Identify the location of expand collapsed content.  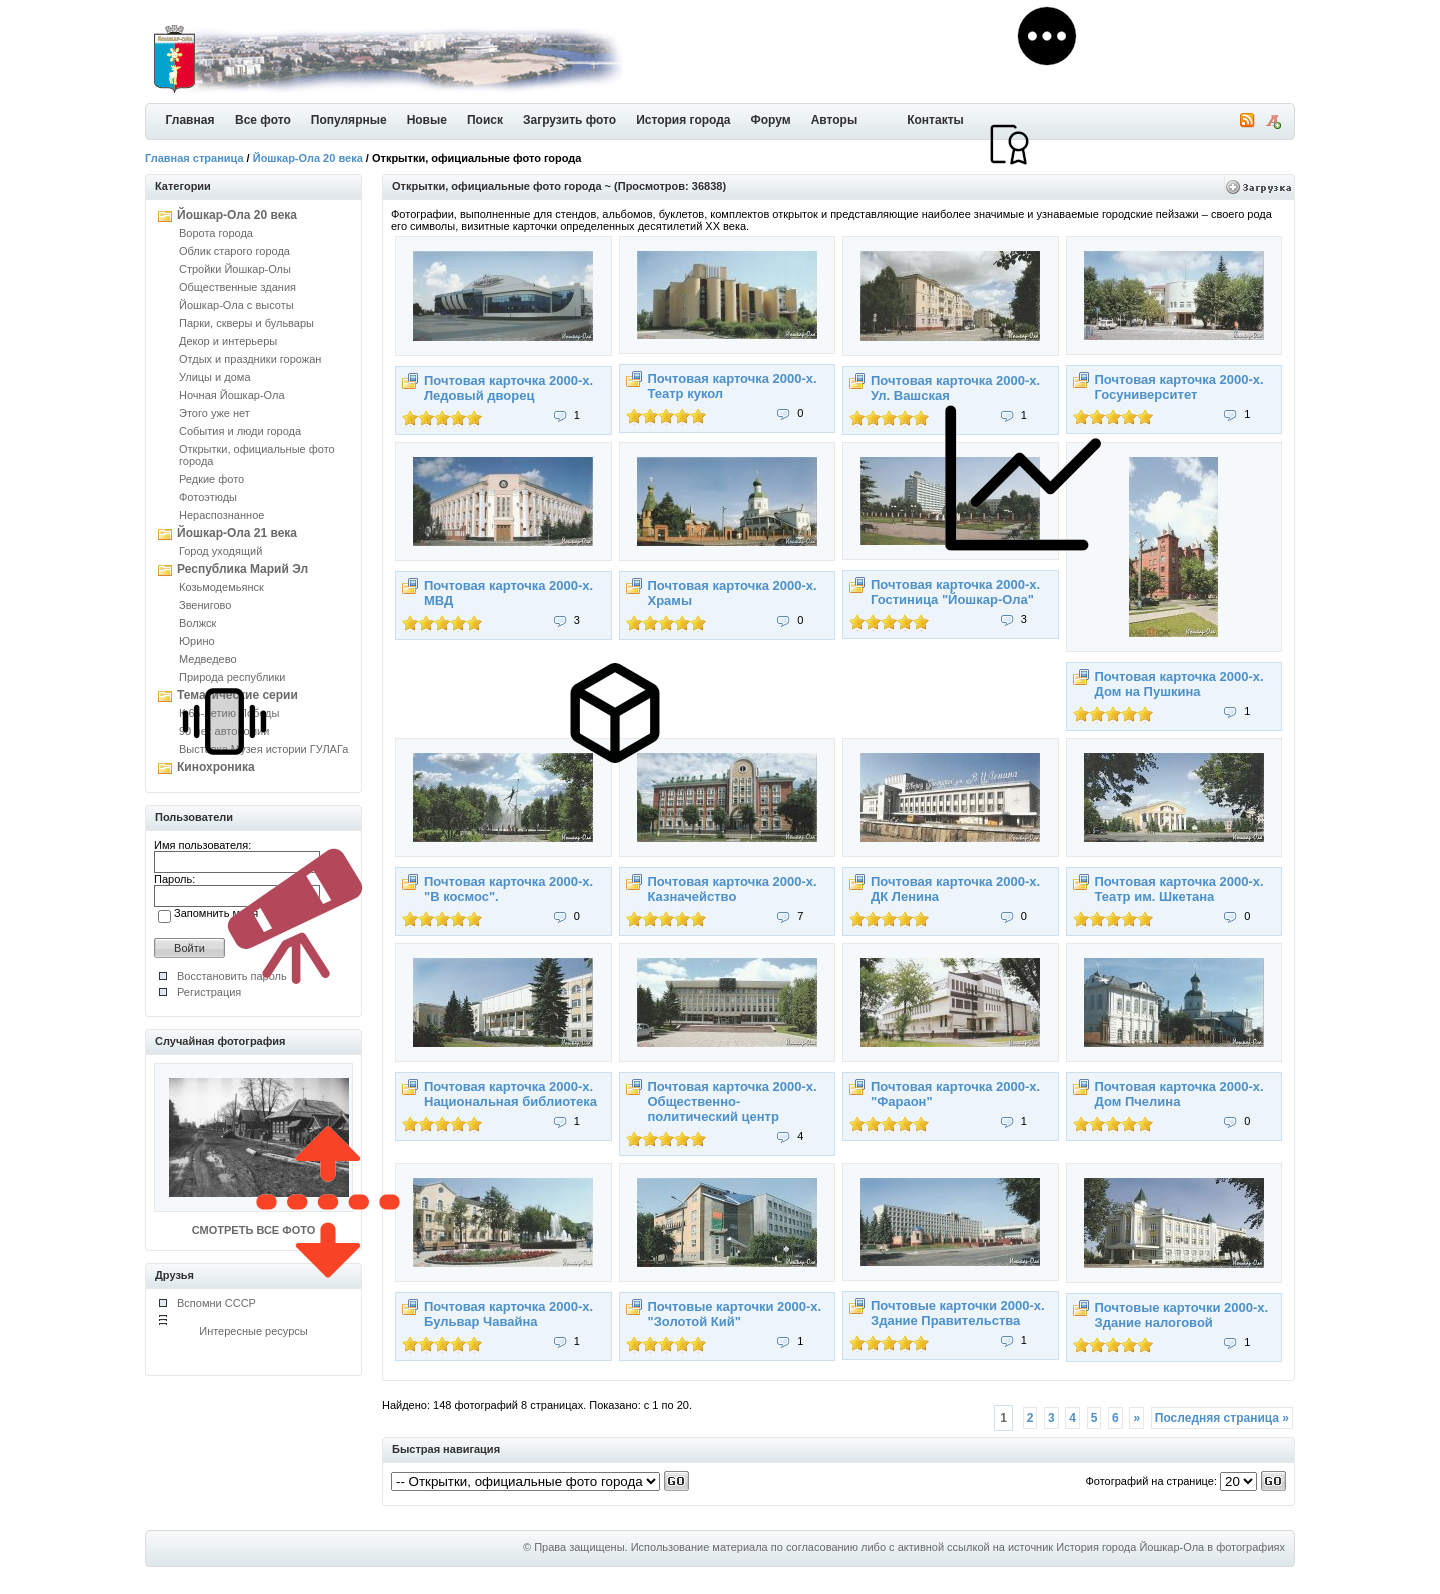
(328, 1202).